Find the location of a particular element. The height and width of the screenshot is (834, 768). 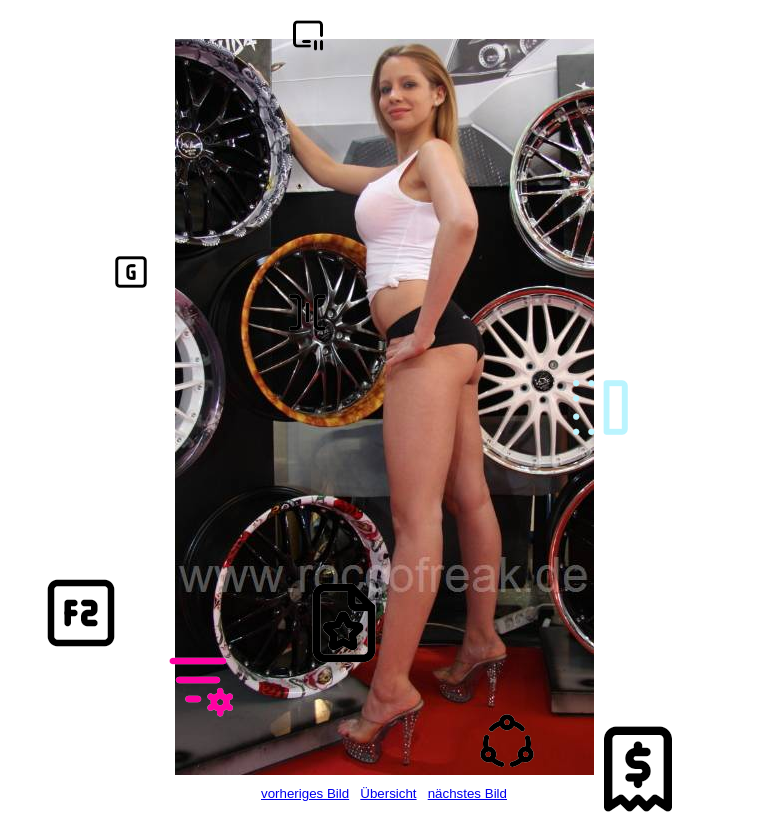

view purchase receipt or transaction details is located at coordinates (638, 769).